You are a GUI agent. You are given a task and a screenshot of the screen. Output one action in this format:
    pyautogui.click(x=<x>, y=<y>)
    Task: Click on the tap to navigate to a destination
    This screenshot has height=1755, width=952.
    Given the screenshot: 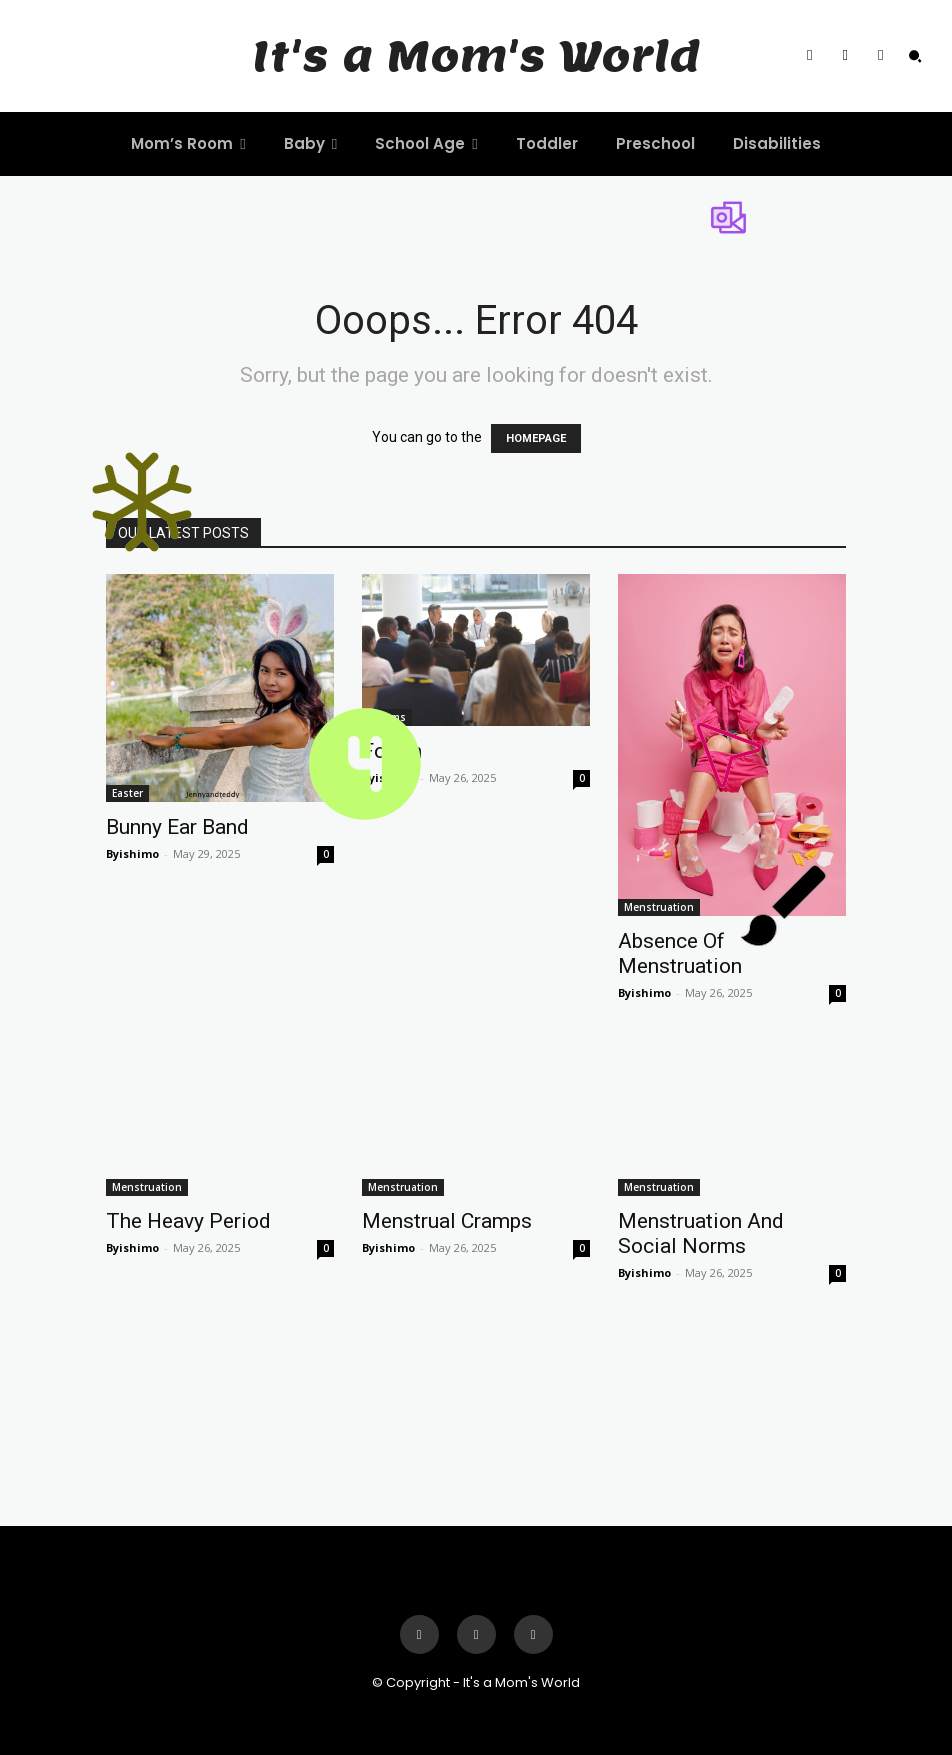 What is the action you would take?
    pyautogui.click(x=724, y=750)
    